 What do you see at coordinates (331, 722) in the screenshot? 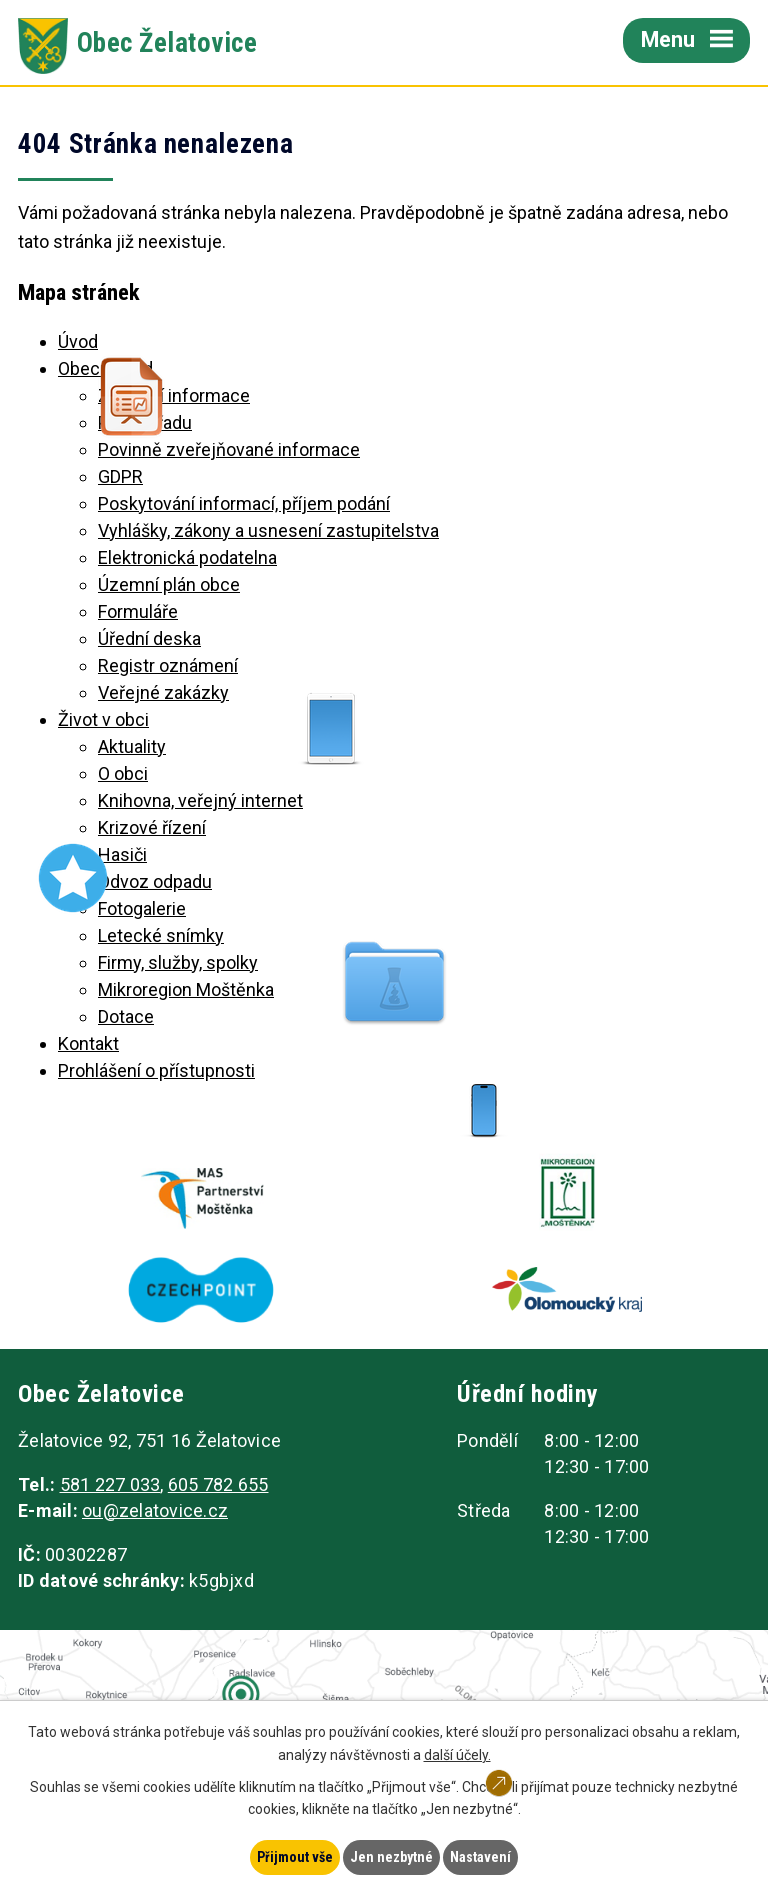
I see `iPad mini device connected via cellular network` at bounding box center [331, 722].